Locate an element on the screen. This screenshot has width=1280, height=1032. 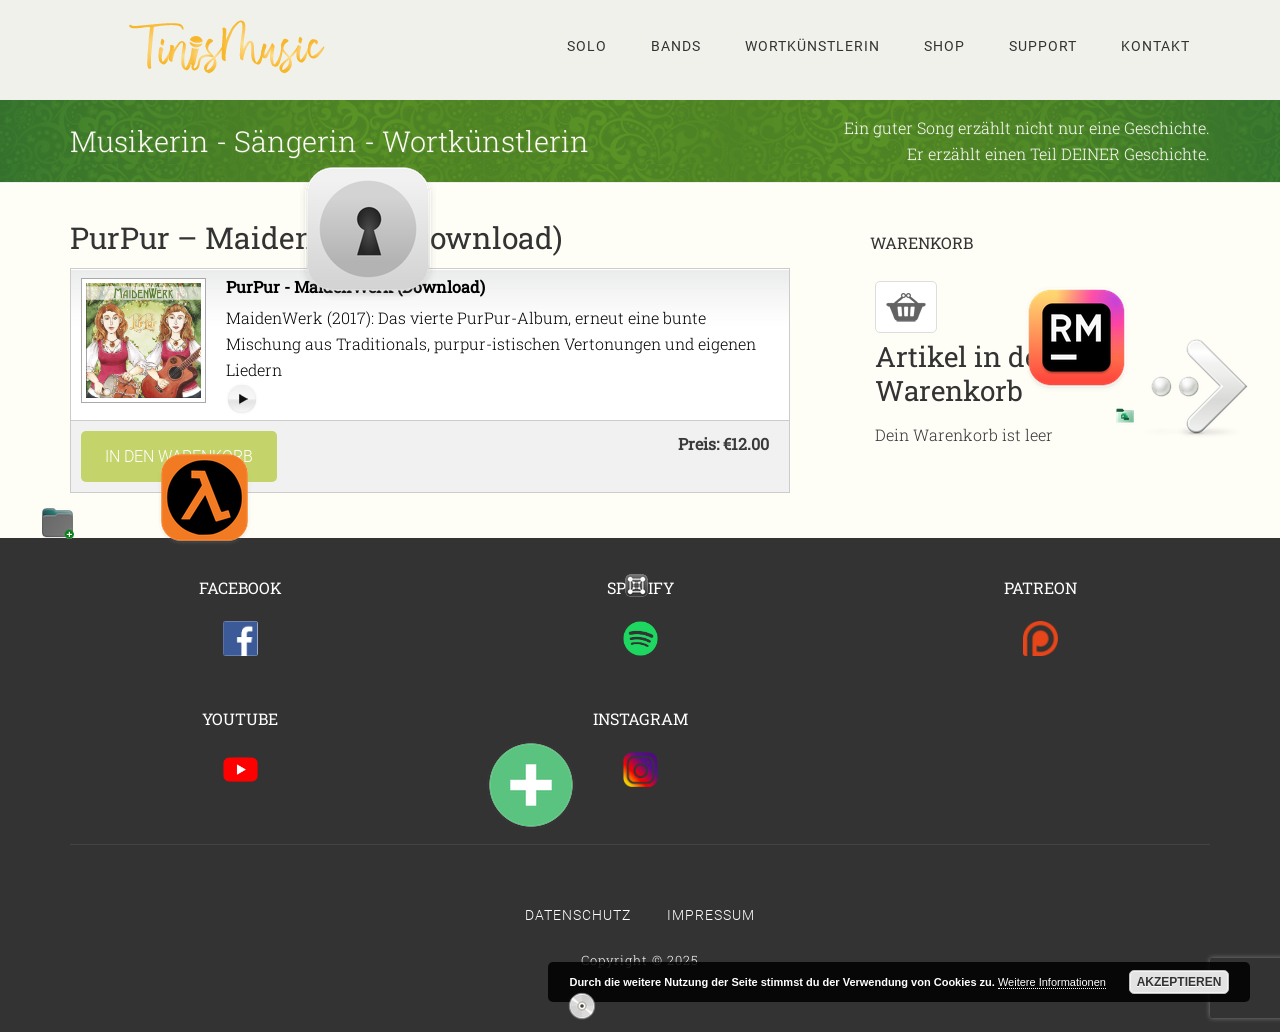
open RubyMine IDE is located at coordinates (1076, 337).